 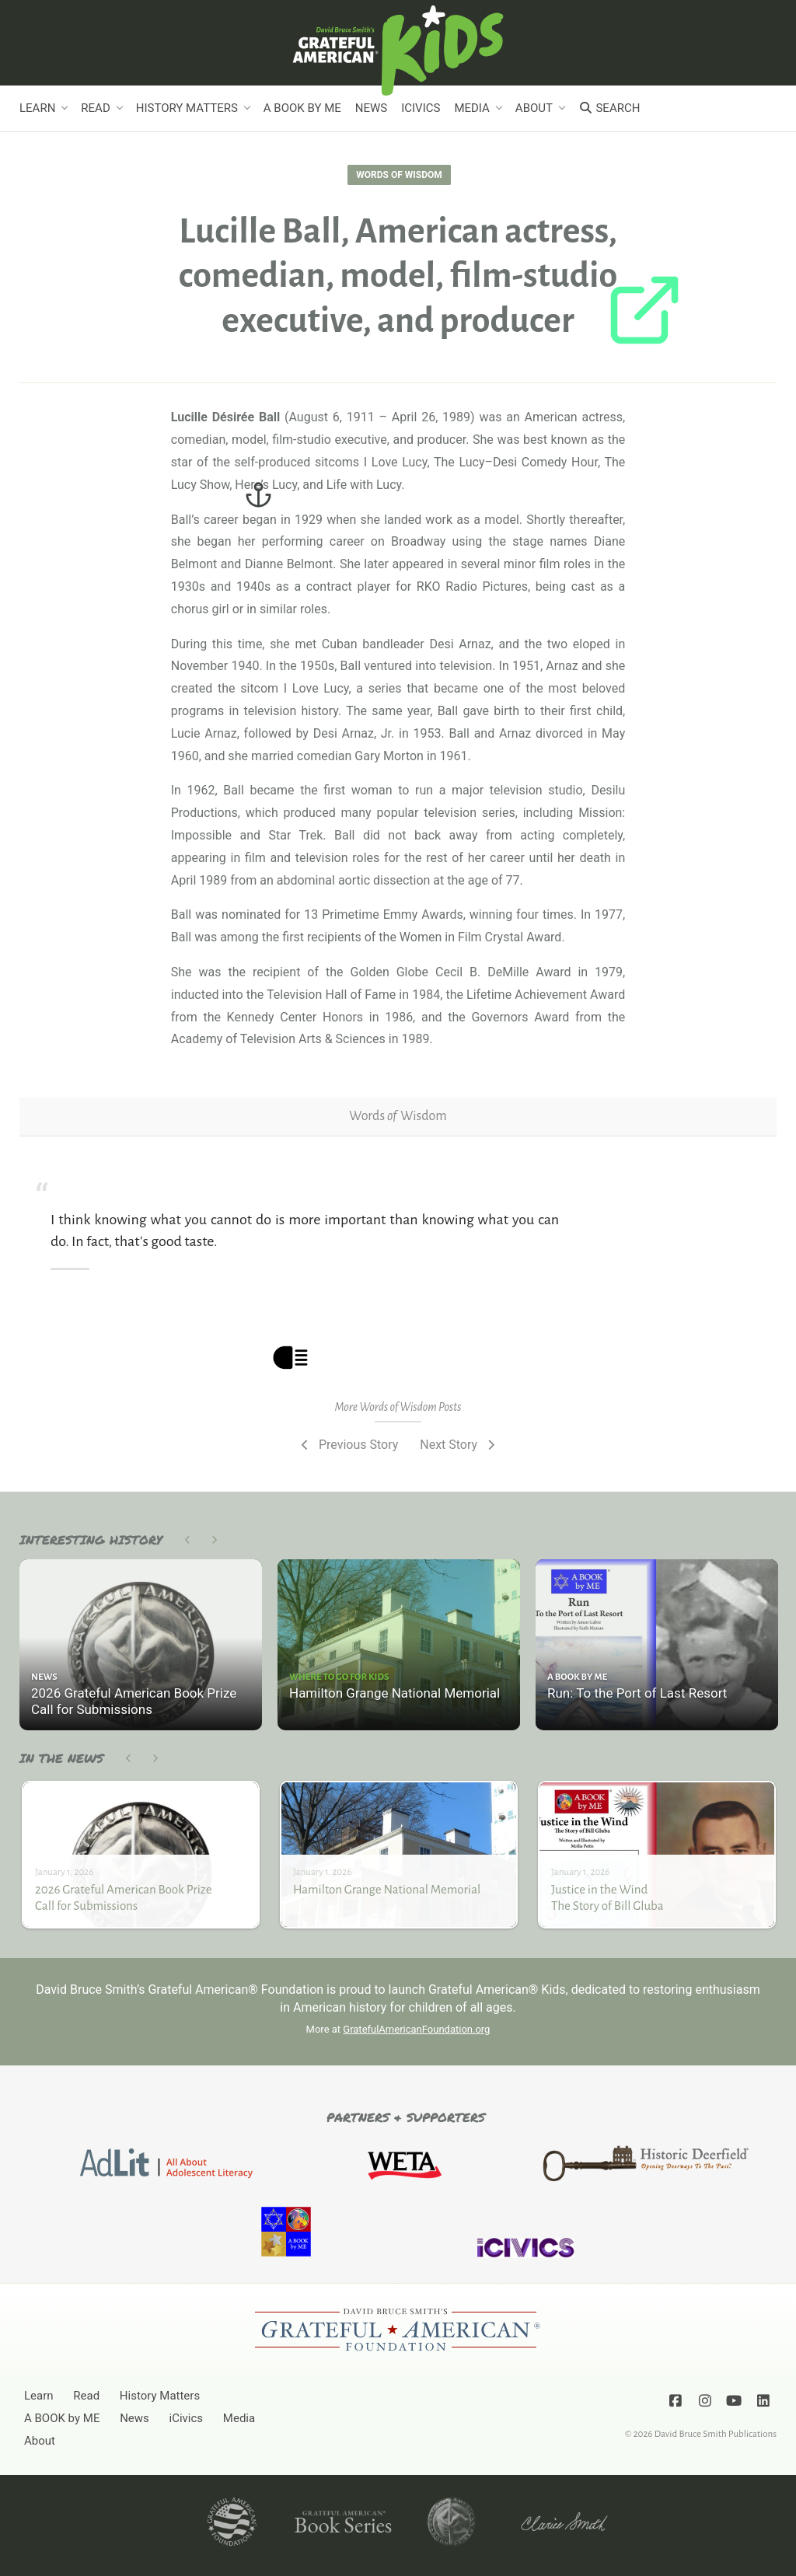 What do you see at coordinates (644, 310) in the screenshot?
I see `open link in a new tab or window` at bounding box center [644, 310].